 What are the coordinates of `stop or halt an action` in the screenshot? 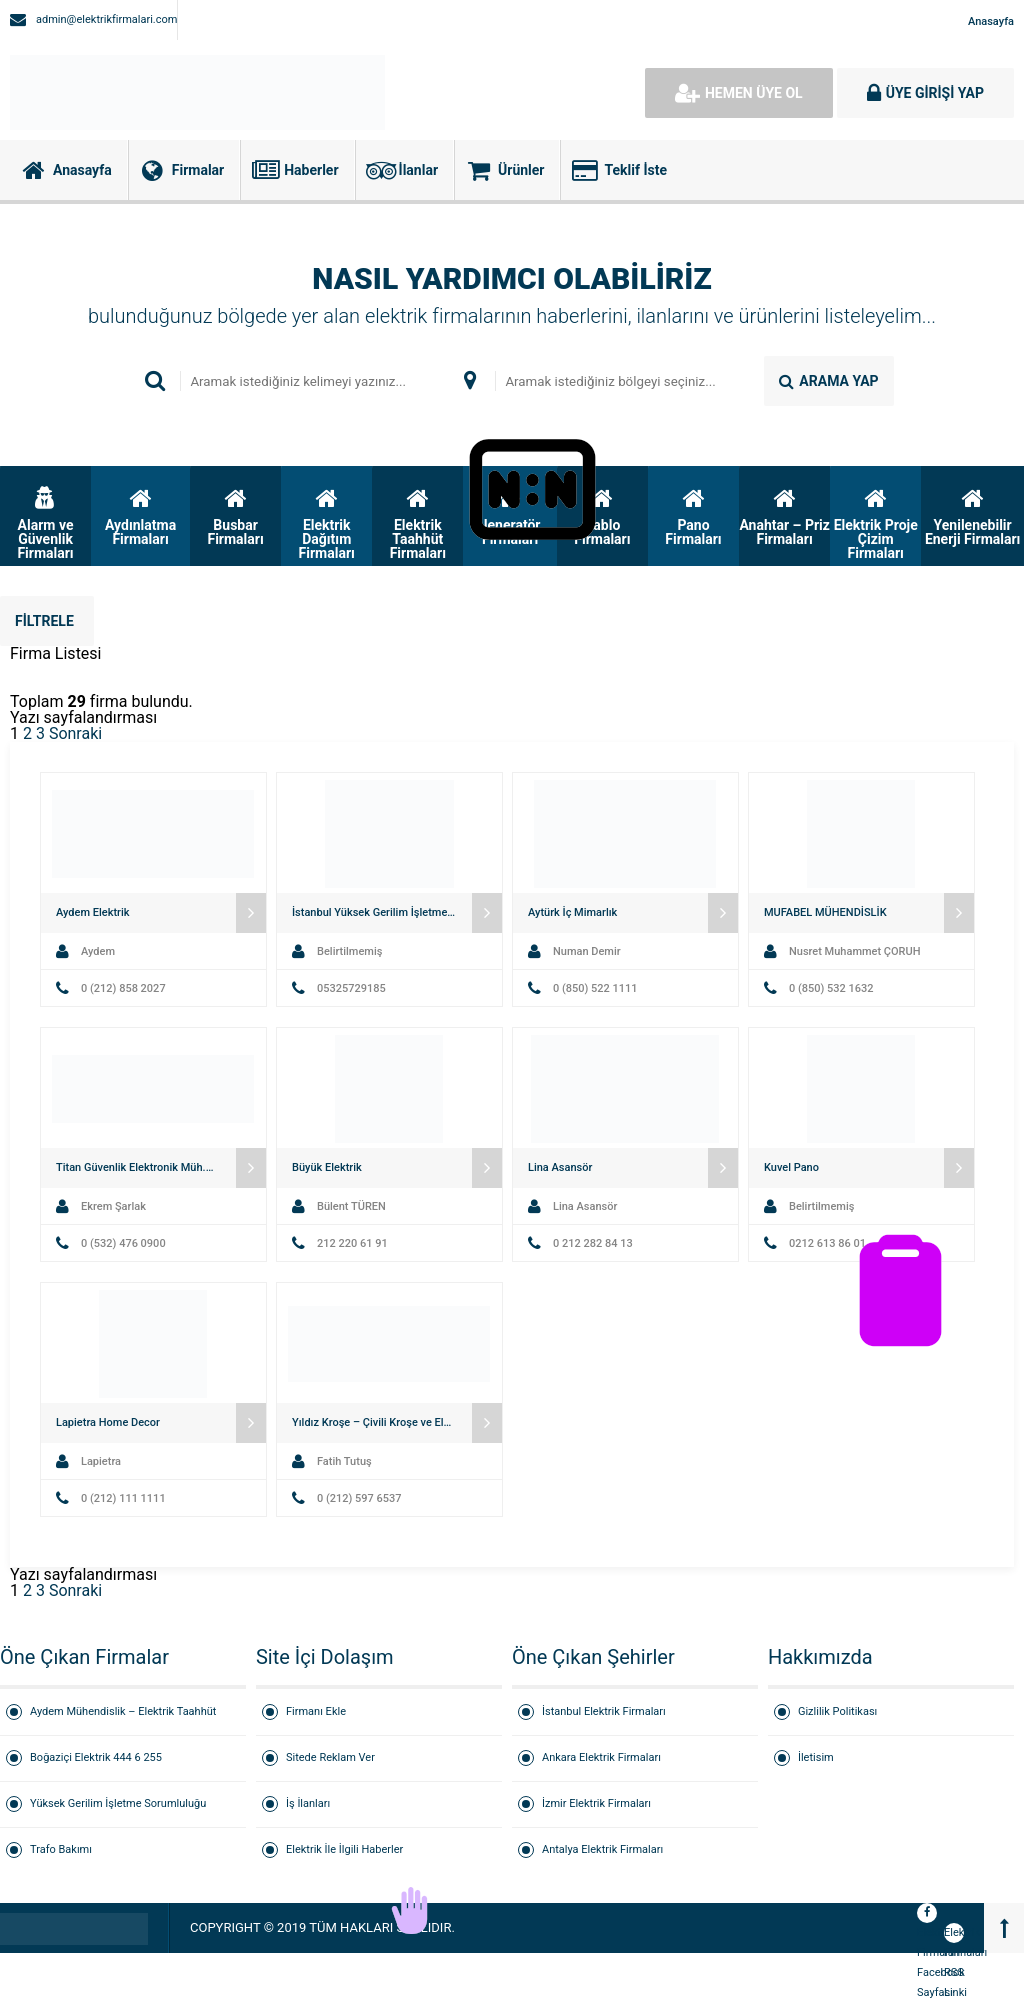 It's located at (409, 1910).